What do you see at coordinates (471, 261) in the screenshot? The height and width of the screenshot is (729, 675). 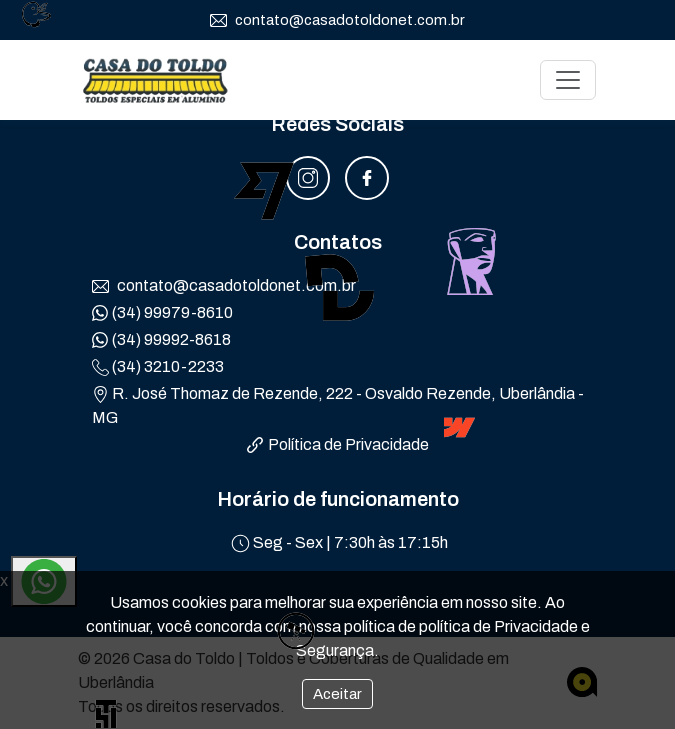 I see `kingston technology company logo` at bounding box center [471, 261].